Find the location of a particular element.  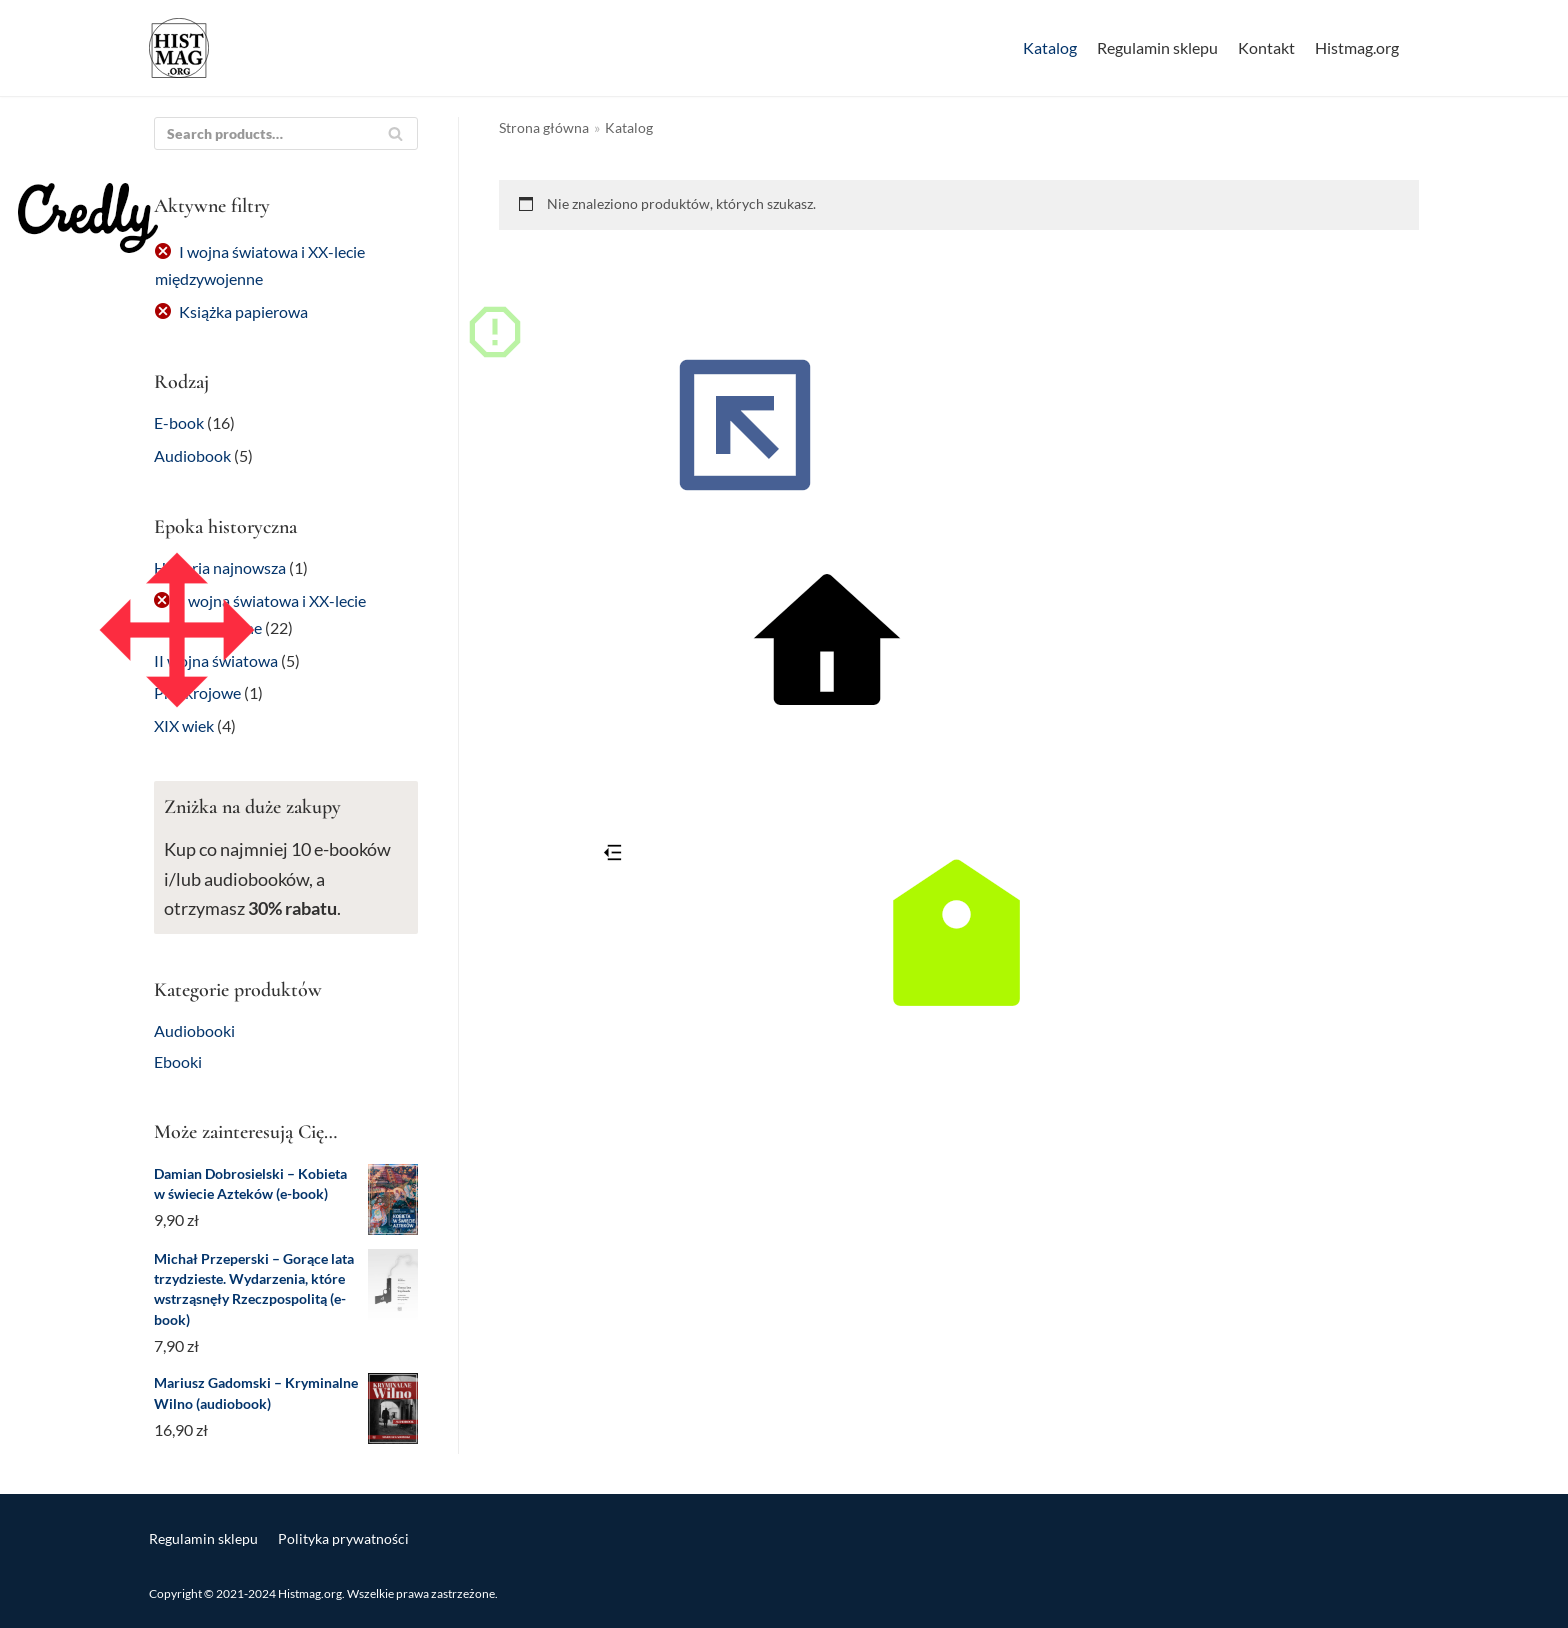

visit credly profile or credentials is located at coordinates (88, 218).